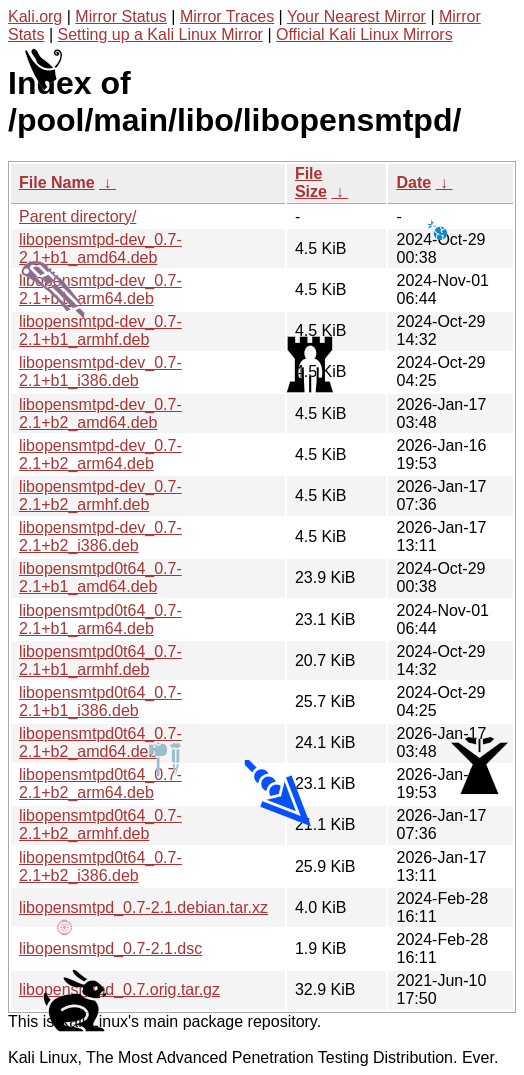 The height and width of the screenshot is (1075, 524). Describe the element at coordinates (64, 927) in the screenshot. I see `a mechanical gear or cog settings icon` at that location.